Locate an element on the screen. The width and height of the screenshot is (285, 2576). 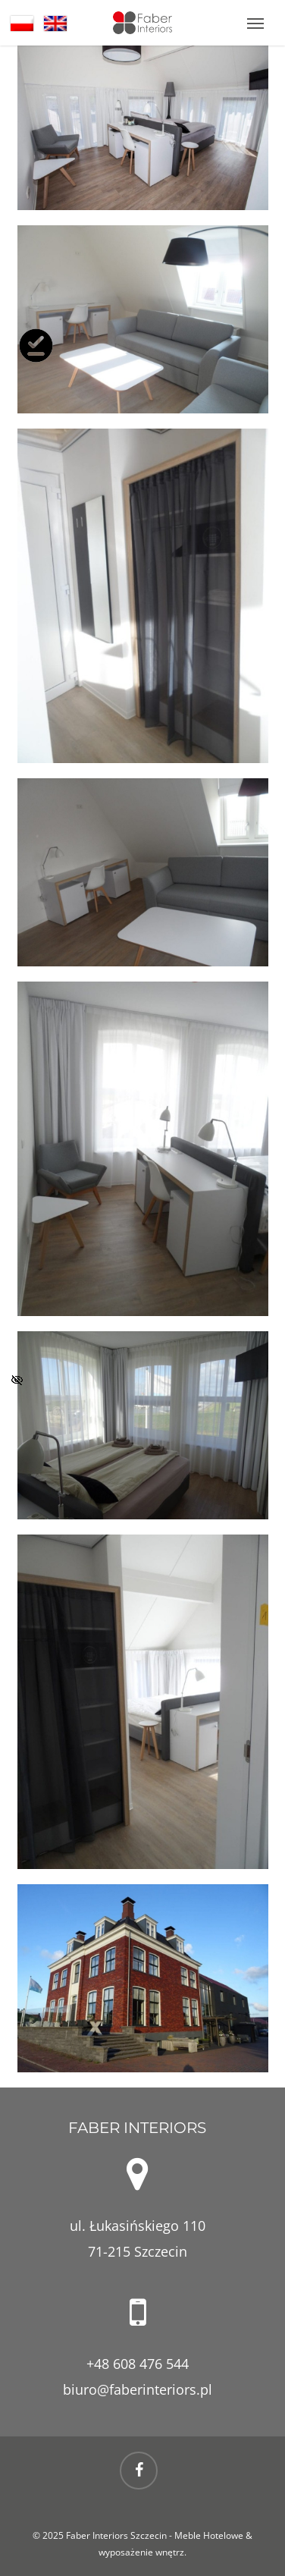
indicates content is available offline is located at coordinates (36, 345).